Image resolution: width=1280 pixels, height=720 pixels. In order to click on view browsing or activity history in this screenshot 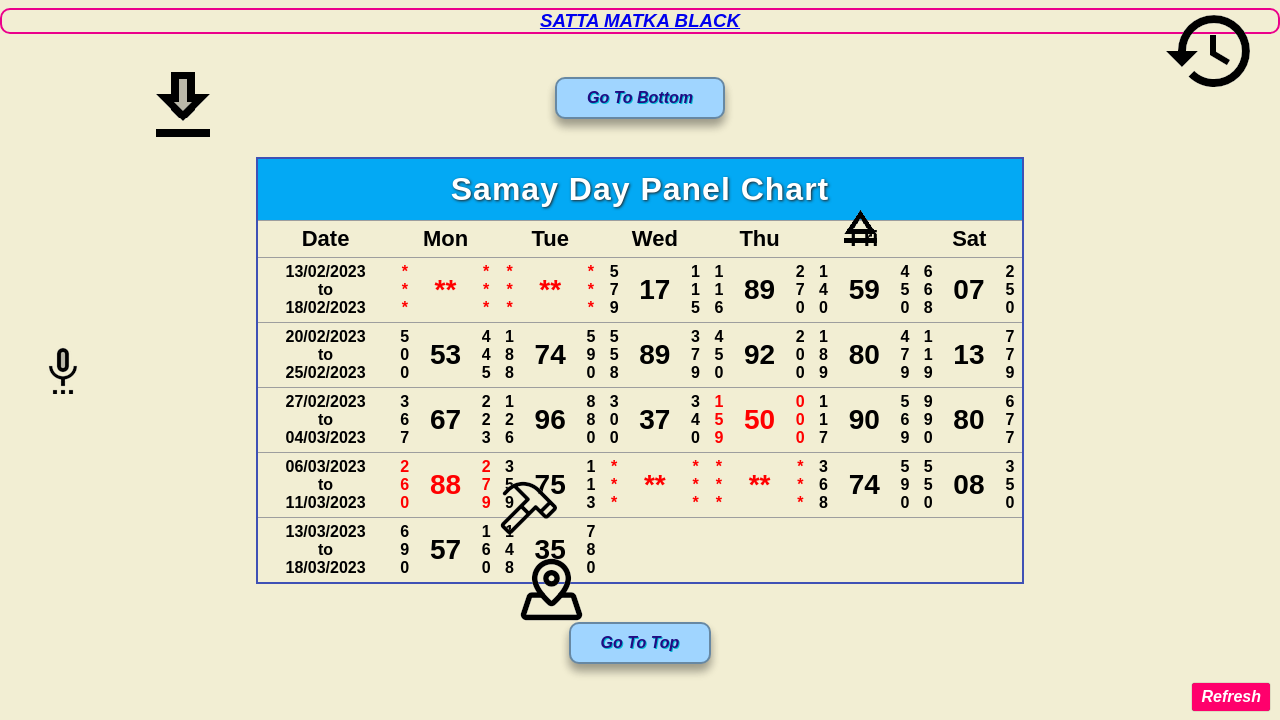, I will do `click(1210, 51)`.